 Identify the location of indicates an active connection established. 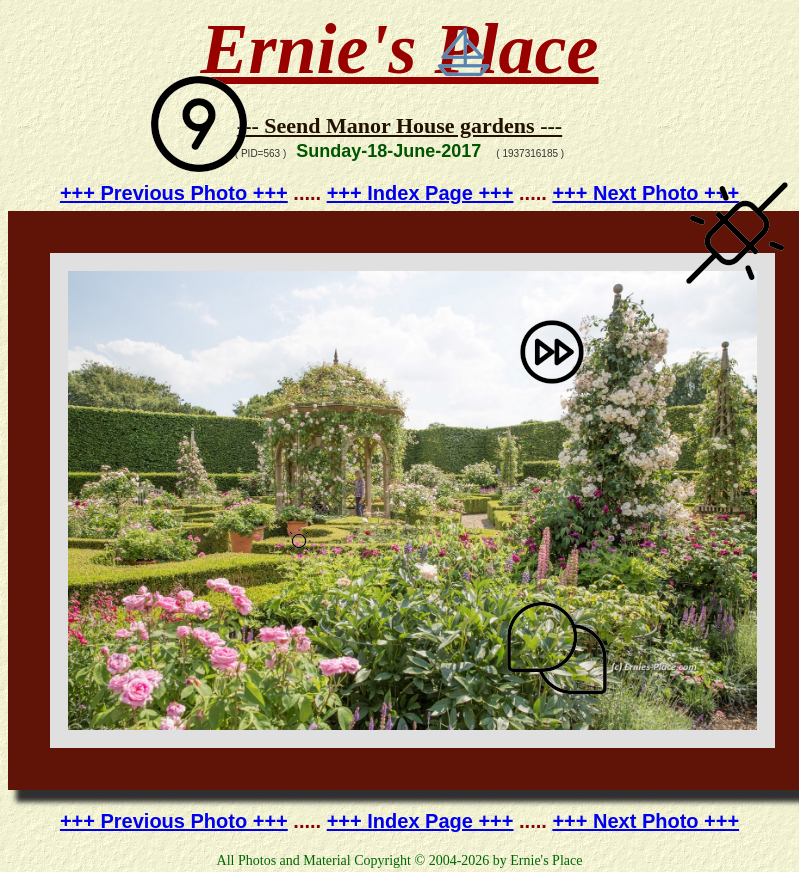
(737, 233).